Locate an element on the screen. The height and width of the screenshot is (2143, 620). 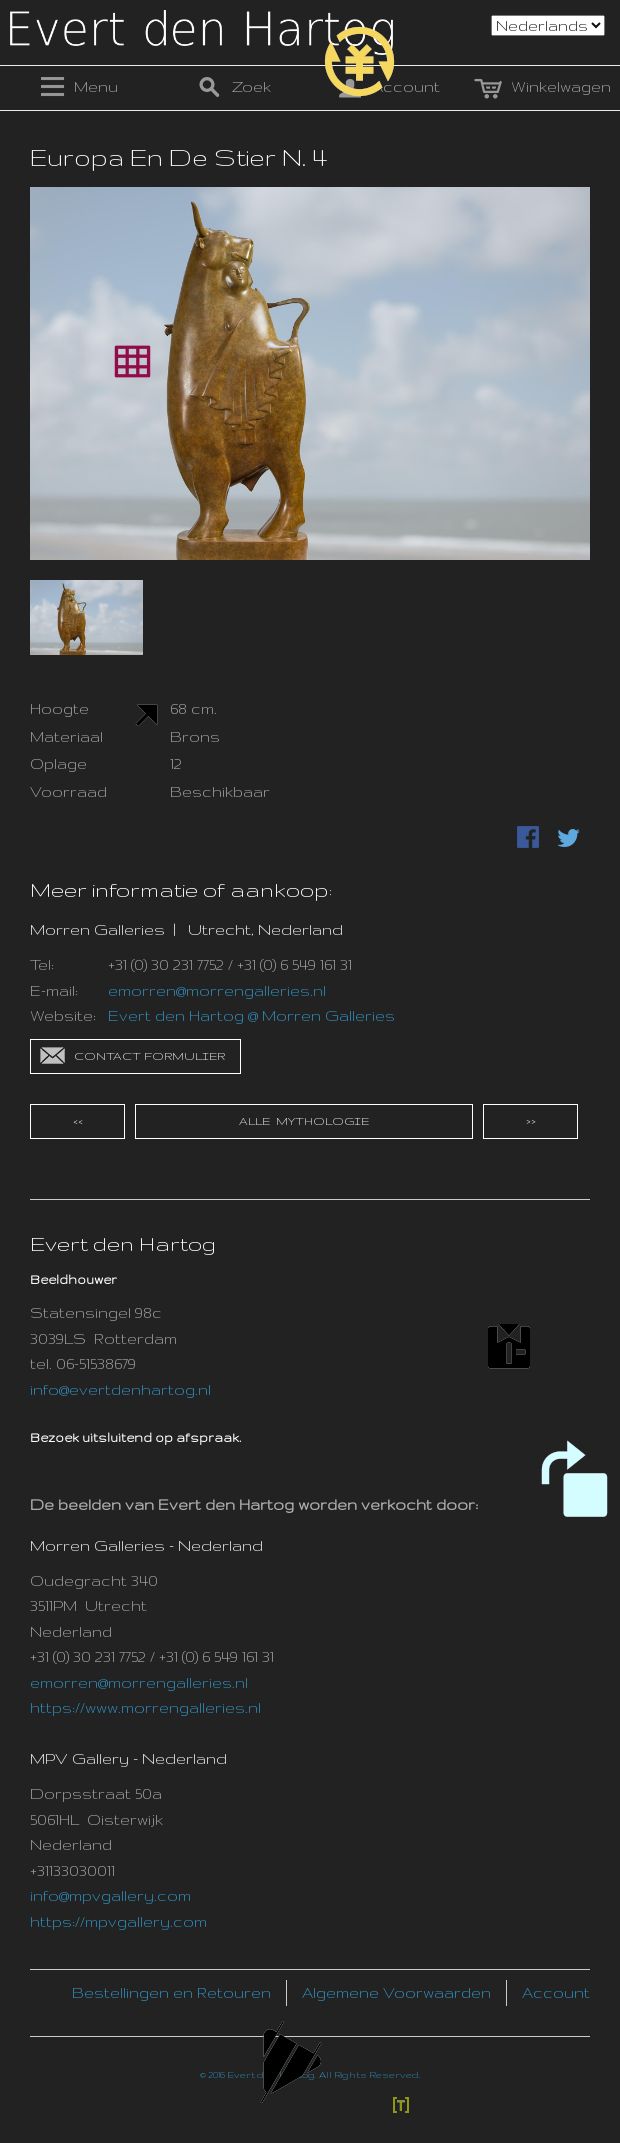
browse clothing or apparel items is located at coordinates (509, 1345).